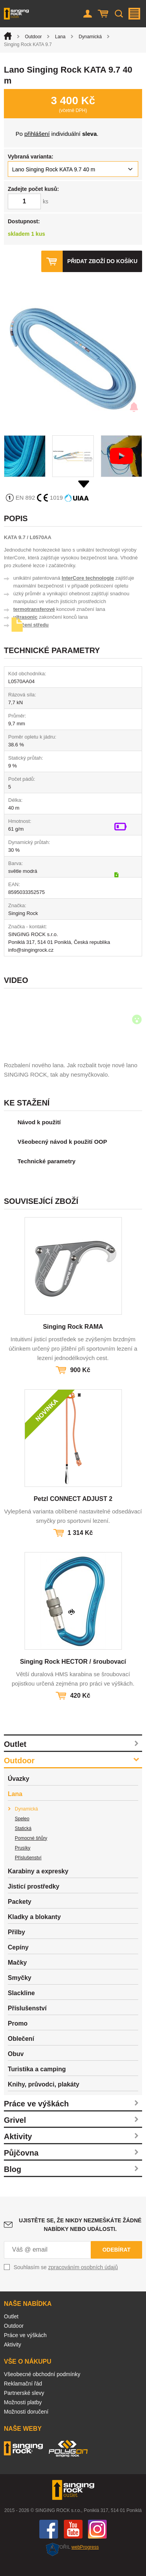  Describe the element at coordinates (116, 875) in the screenshot. I see `create a new file` at that location.